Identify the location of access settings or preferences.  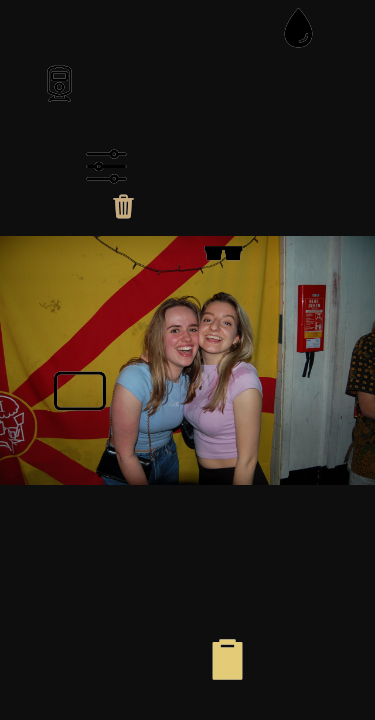
(106, 166).